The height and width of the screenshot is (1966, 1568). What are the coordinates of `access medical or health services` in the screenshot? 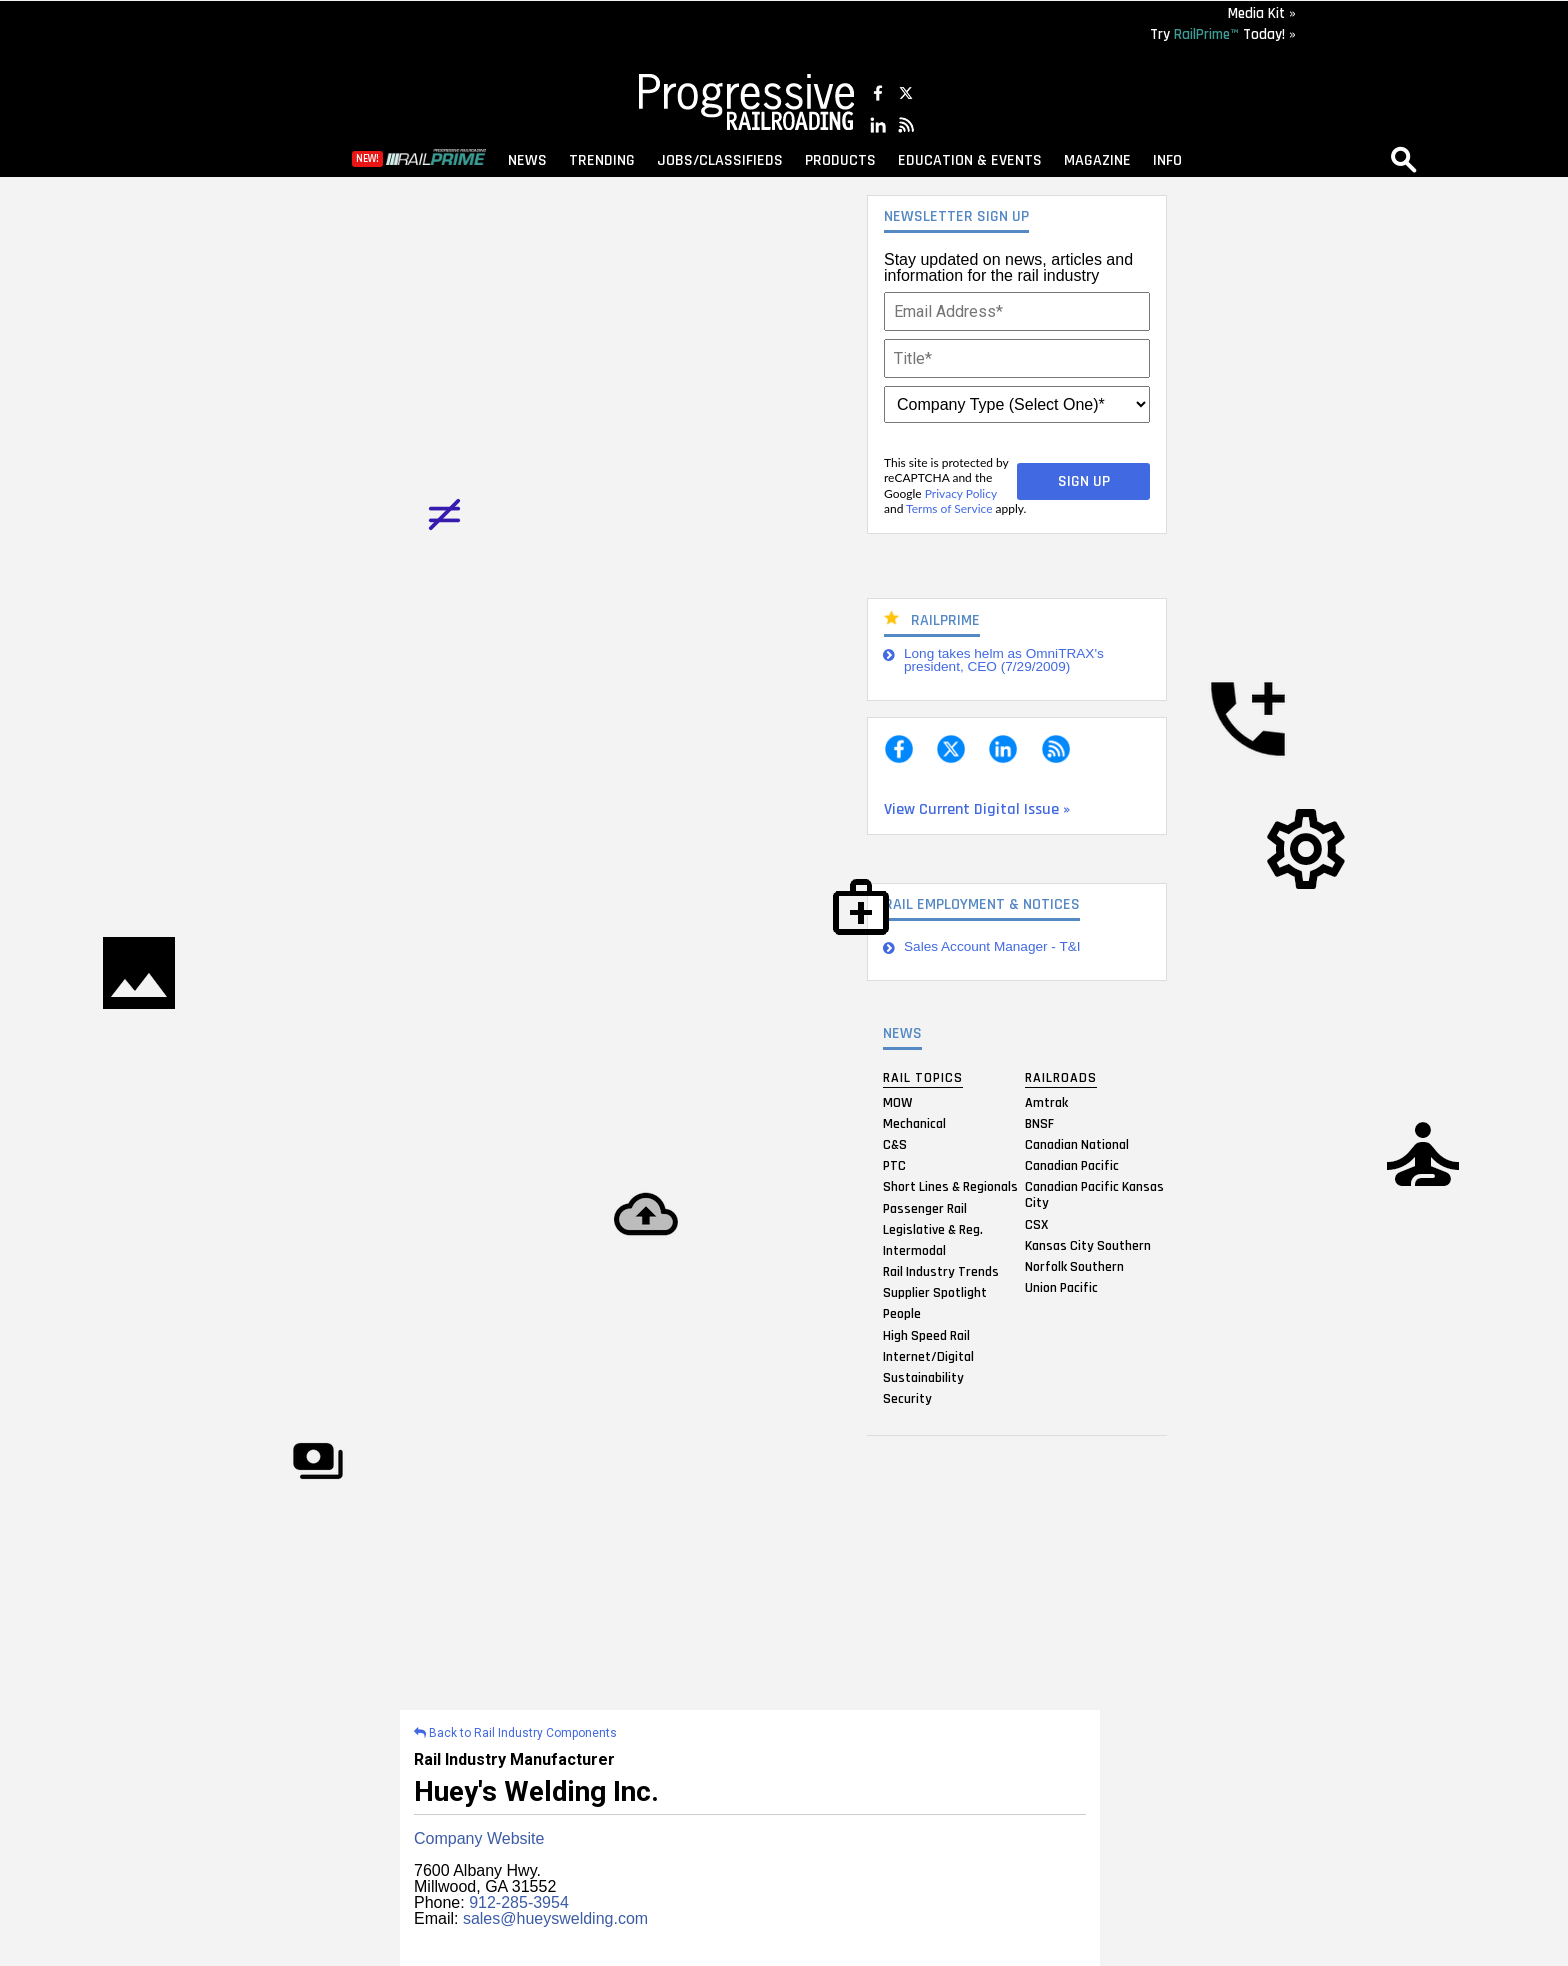 It's located at (861, 907).